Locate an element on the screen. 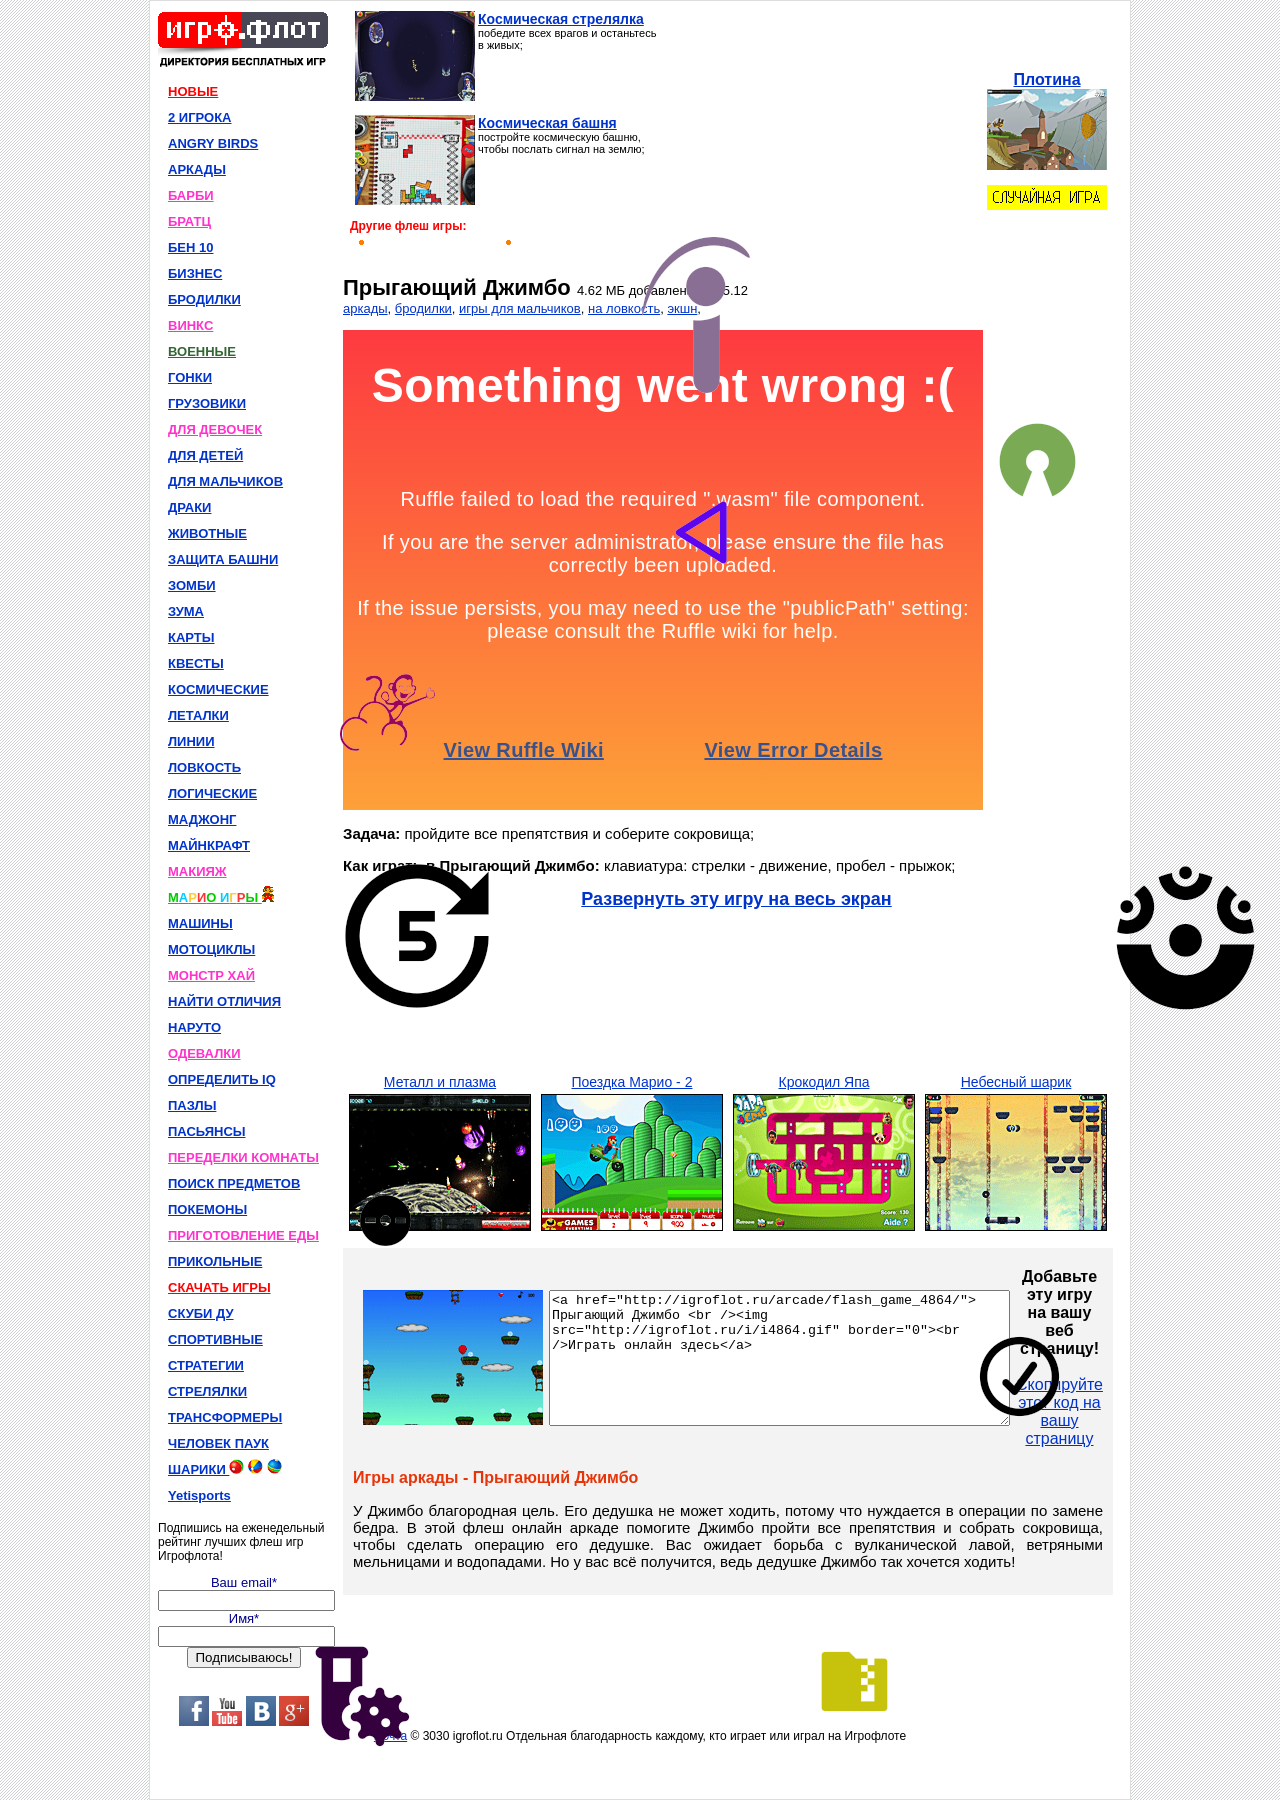 This screenshot has height=1800, width=1280. gradienter app logo is located at coordinates (385, 1220).